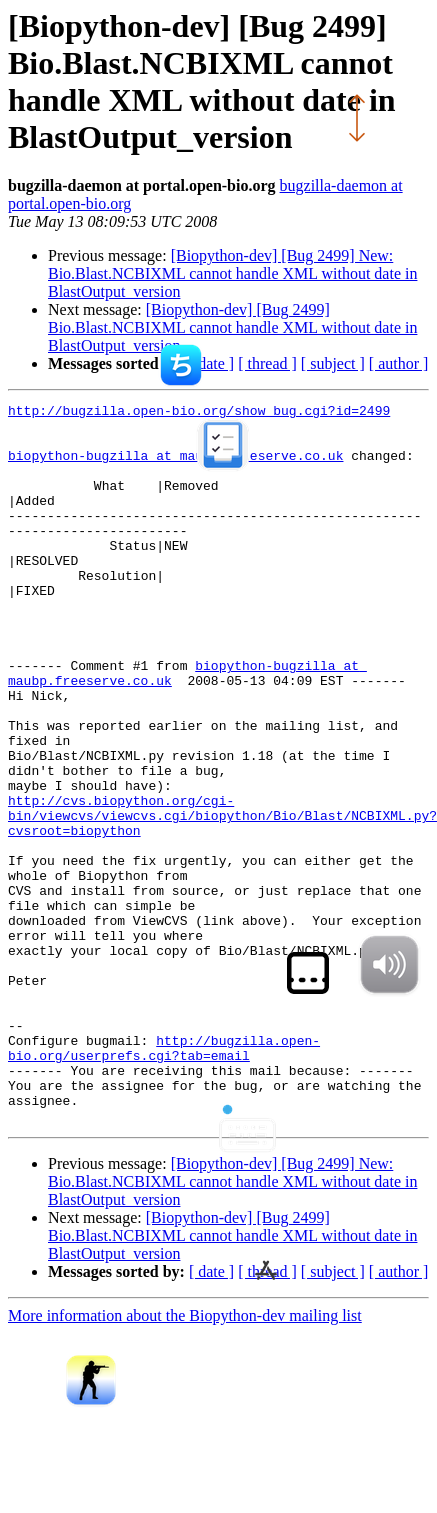 The image size is (437, 1513). What do you see at coordinates (266, 1270) in the screenshot?
I see `open the app store` at bounding box center [266, 1270].